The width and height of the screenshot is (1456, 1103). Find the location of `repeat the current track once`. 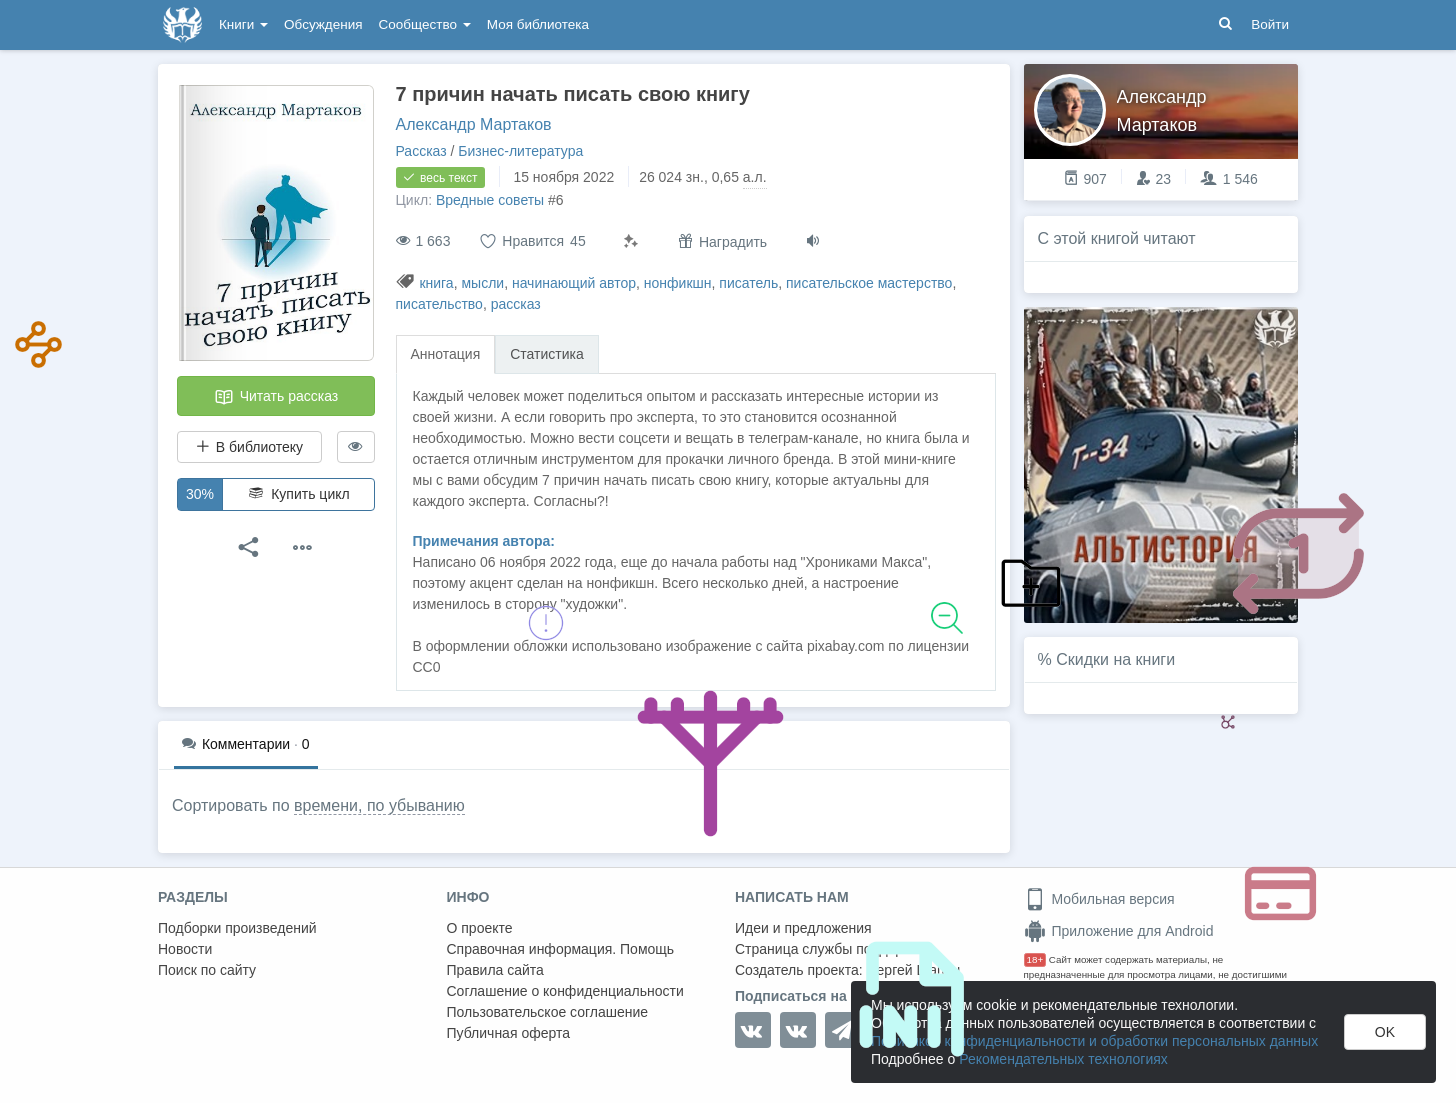

repeat the current track once is located at coordinates (1298, 553).